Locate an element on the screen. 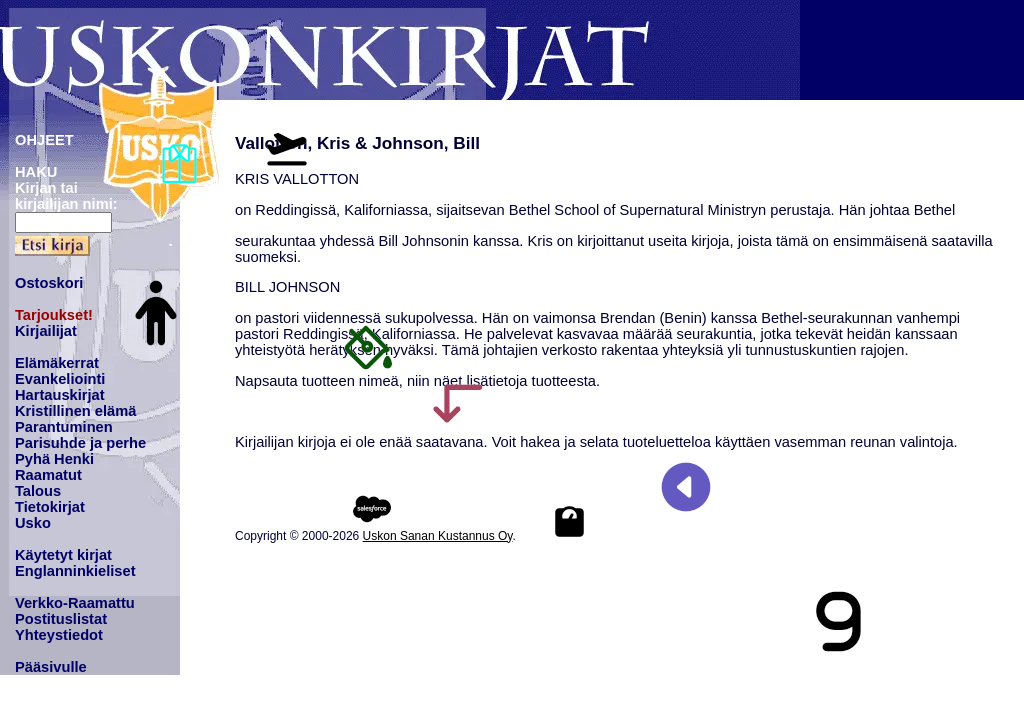  go back to previous screen is located at coordinates (686, 487).